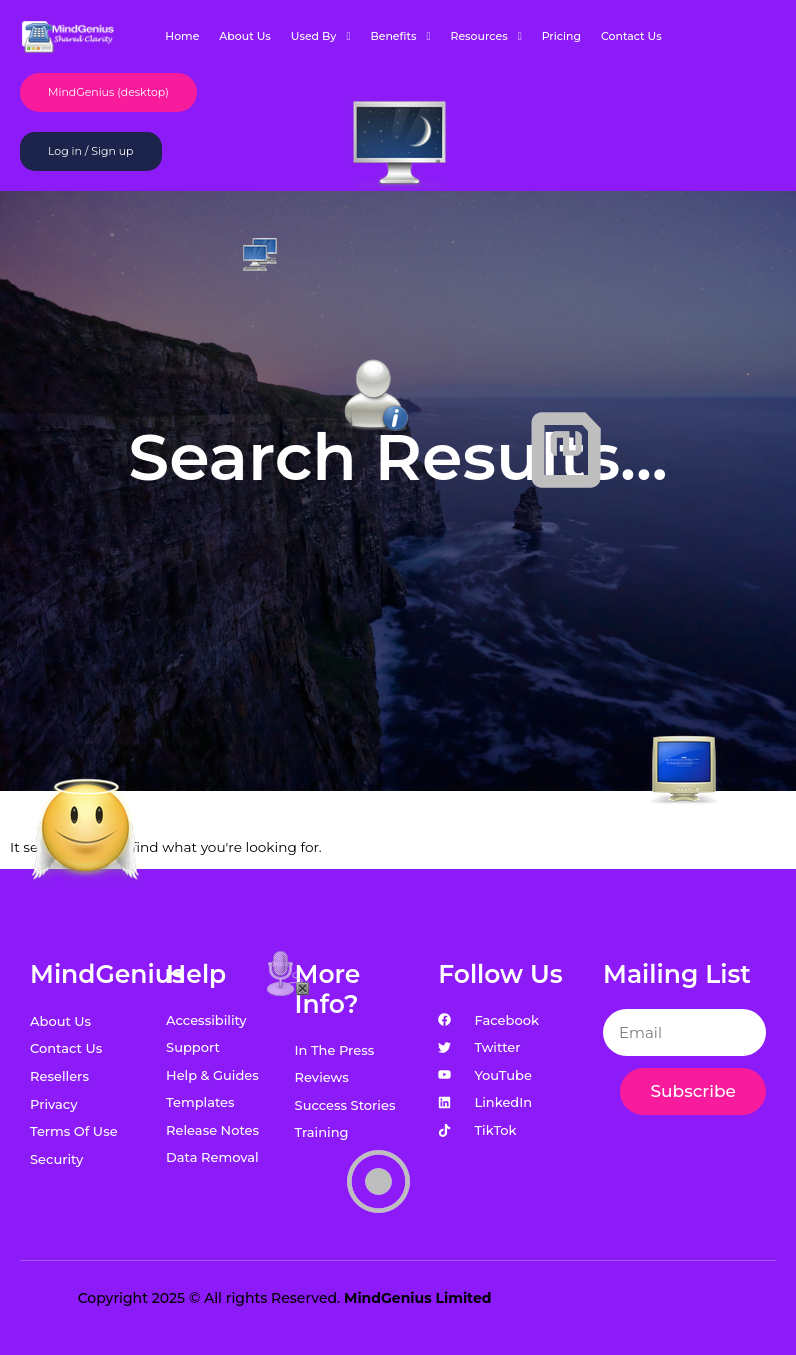 This screenshot has width=796, height=1355. Describe the element at coordinates (378, 1181) in the screenshot. I see `indicates a selected radio button option` at that location.